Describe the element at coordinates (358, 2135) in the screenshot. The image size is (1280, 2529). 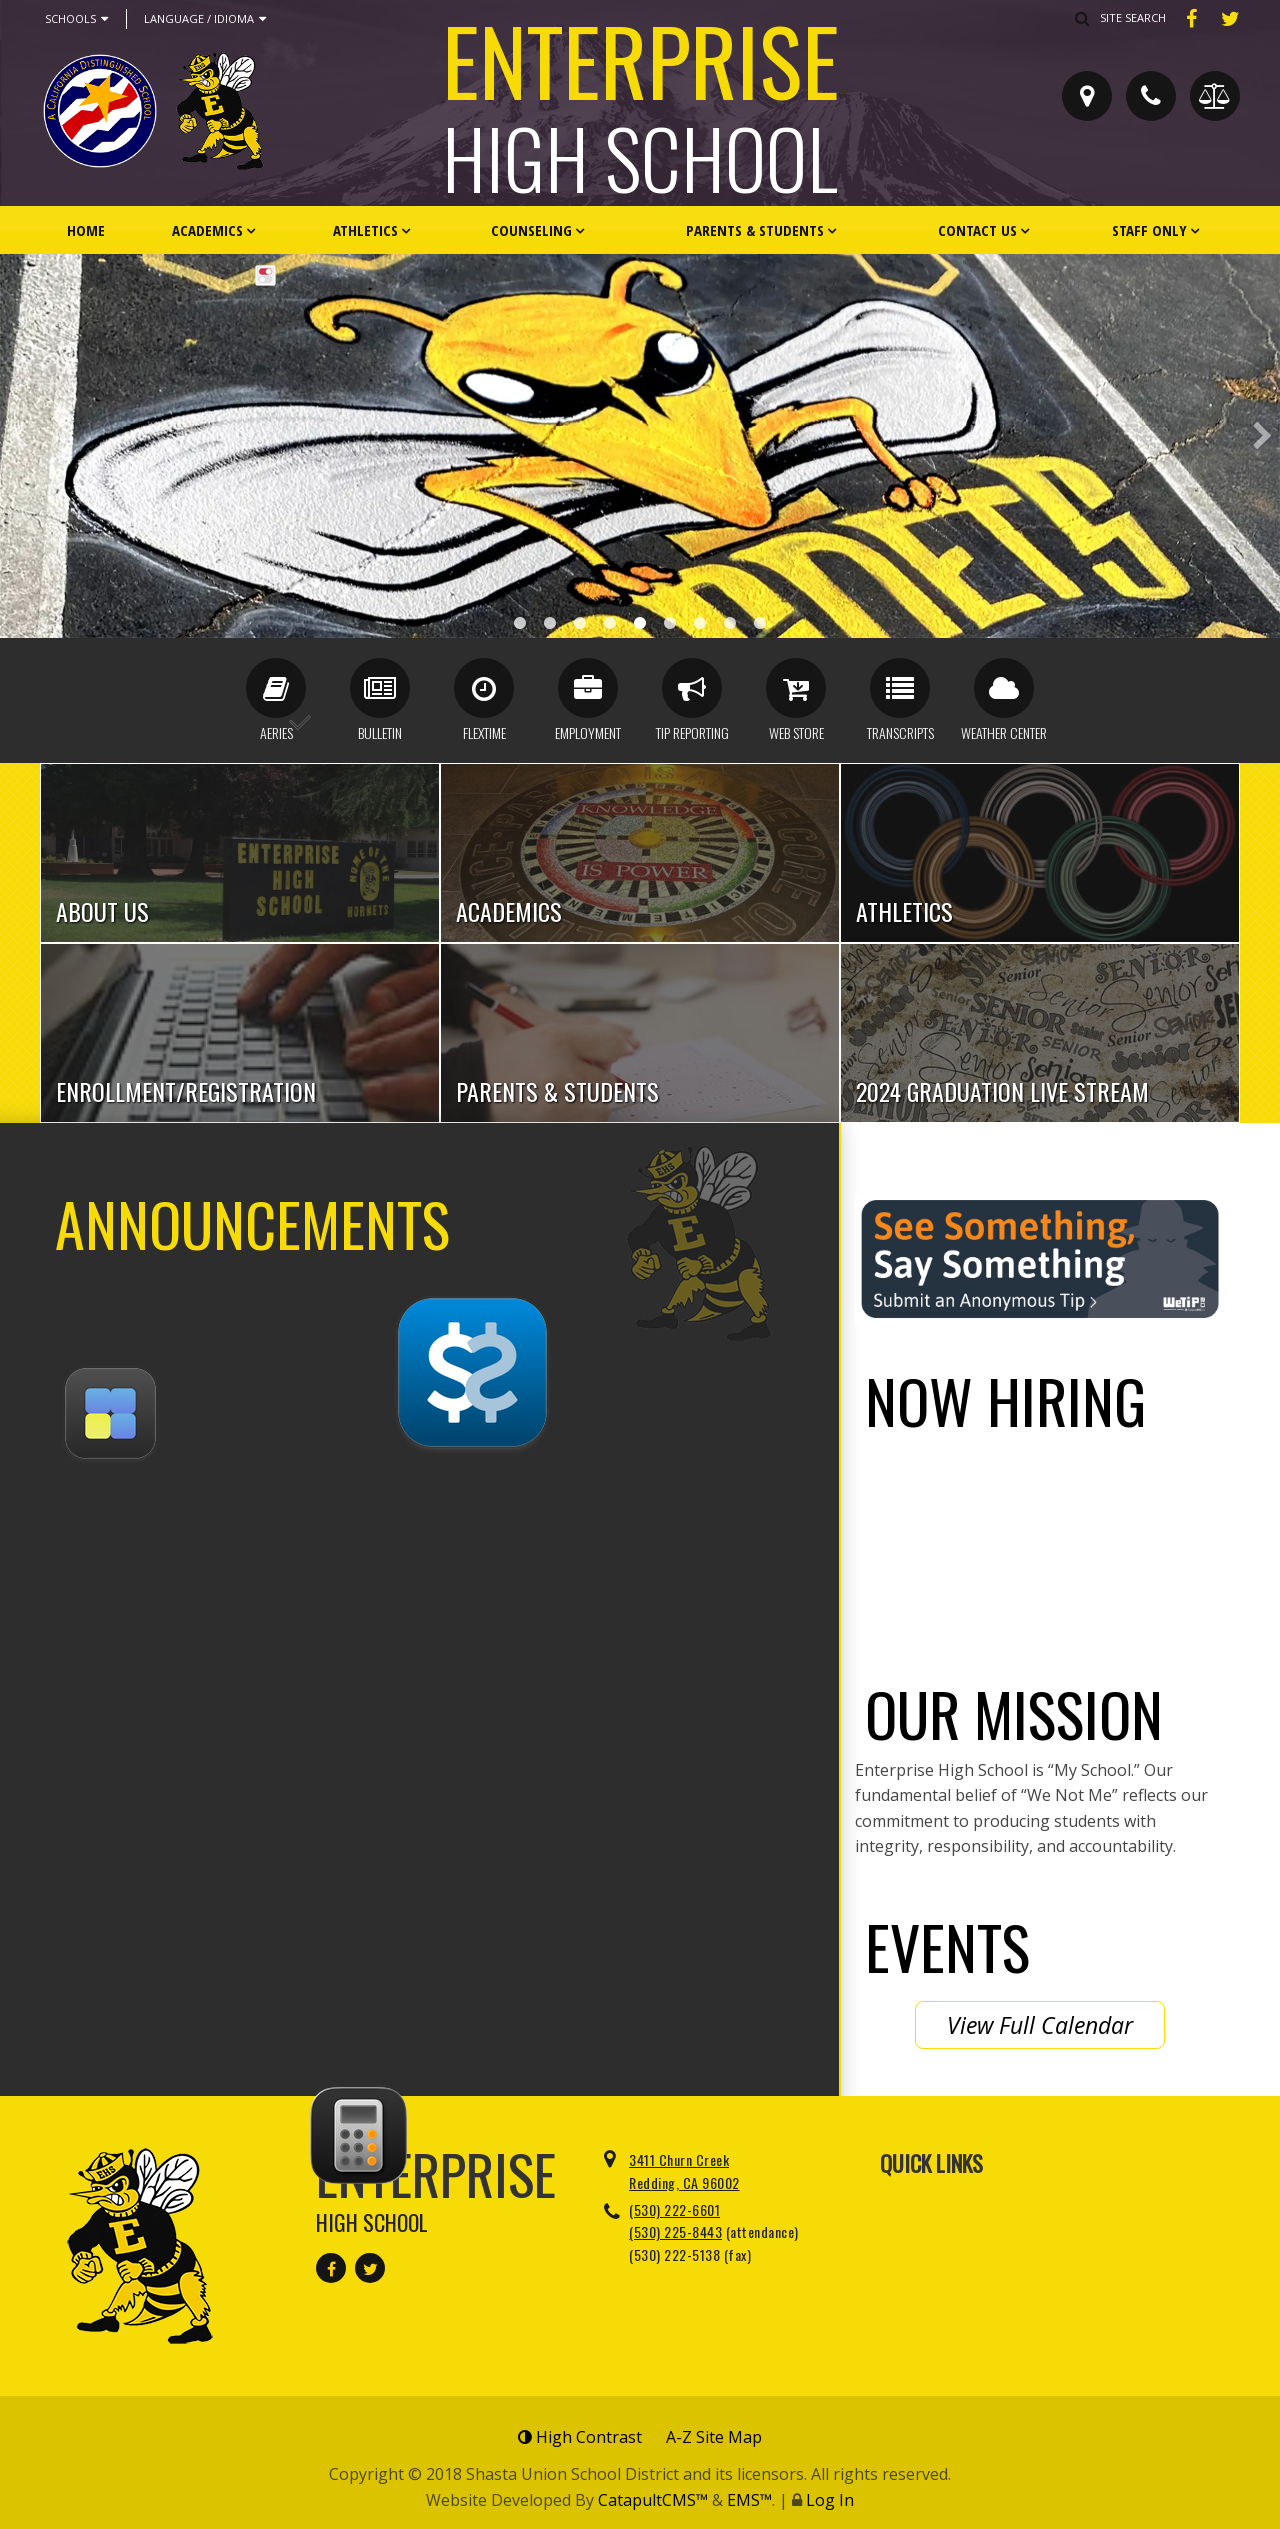
I see `open the calculator app` at that location.